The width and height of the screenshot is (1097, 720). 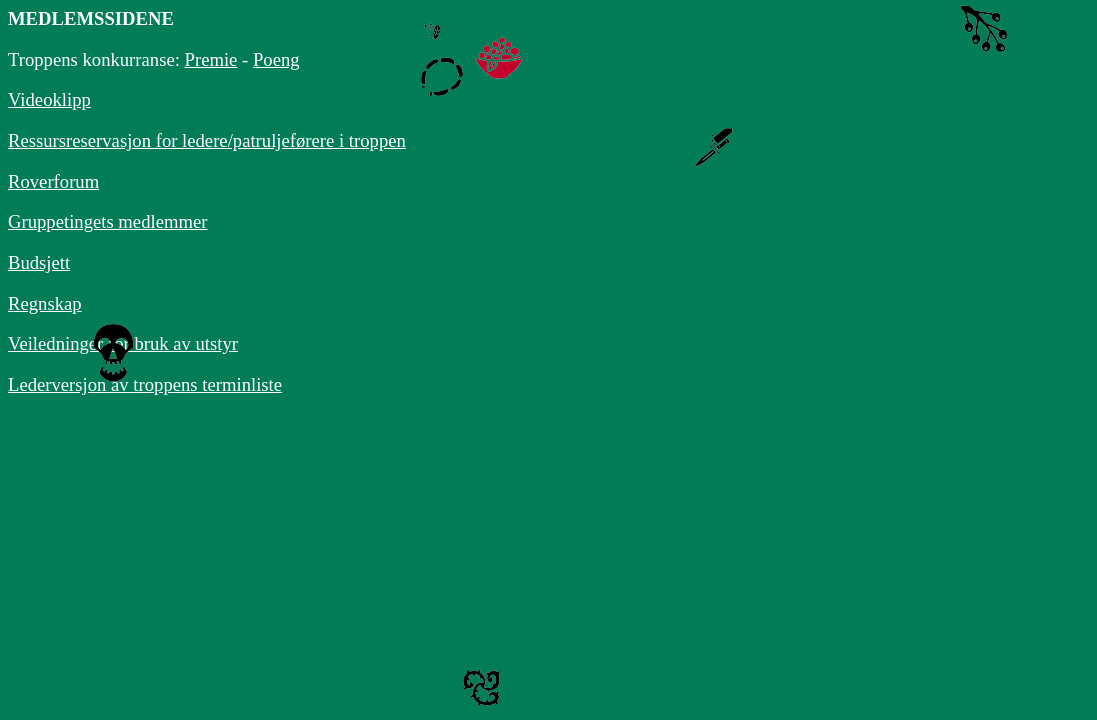 What do you see at coordinates (984, 29) in the screenshot?
I see `blackcurrant berry ingredient in a cooking or crafting game` at bounding box center [984, 29].